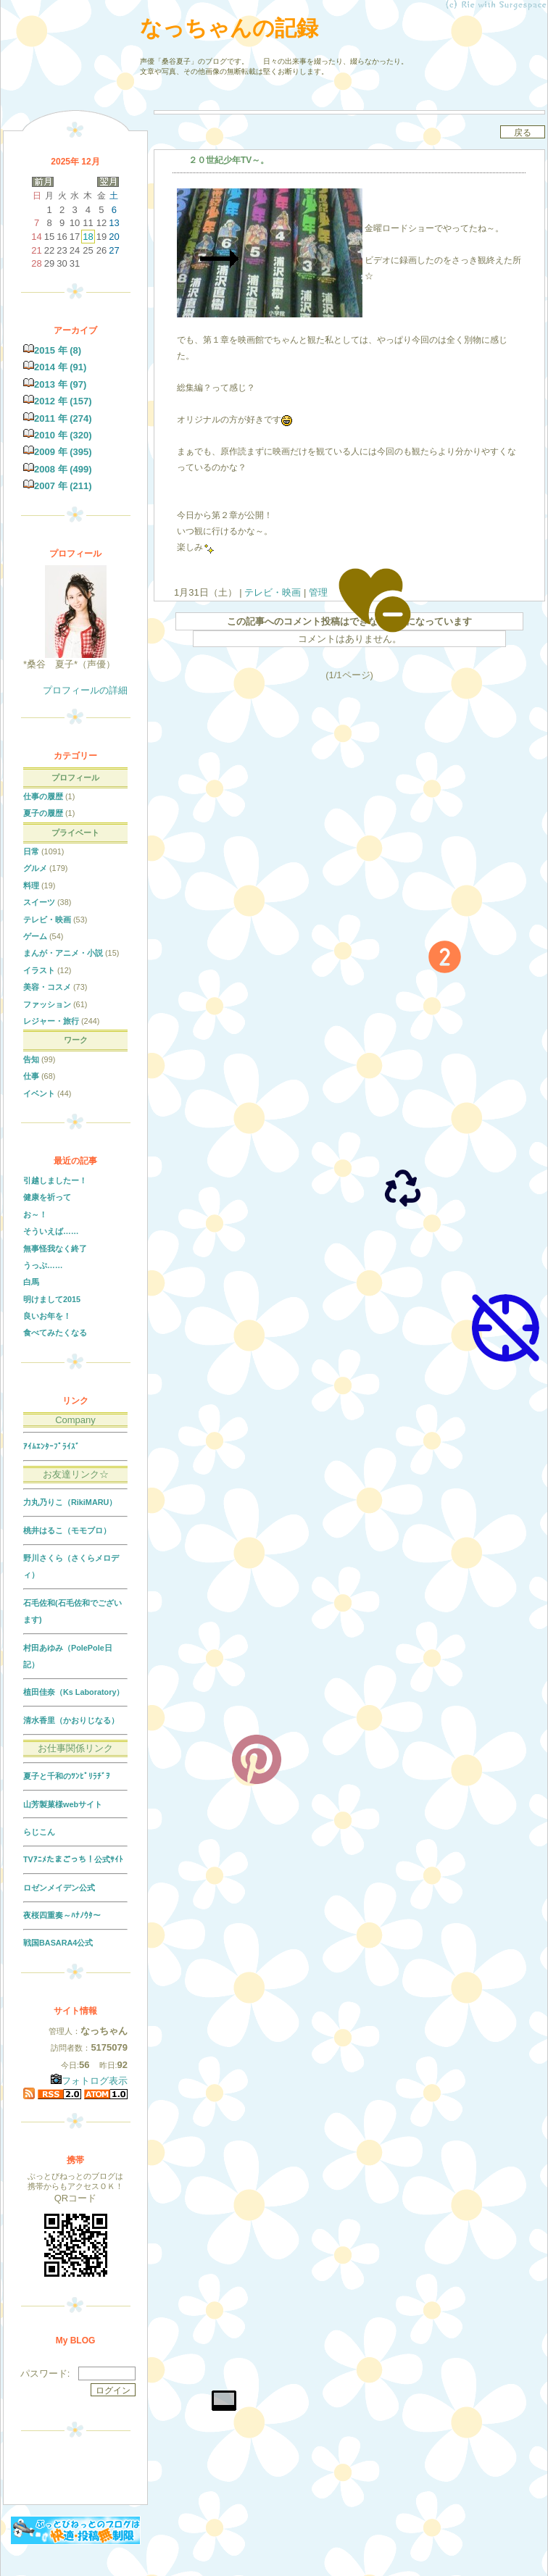 Image resolution: width=548 pixels, height=2576 pixels. Describe the element at coordinates (220, 259) in the screenshot. I see `proceed to the next step` at that location.